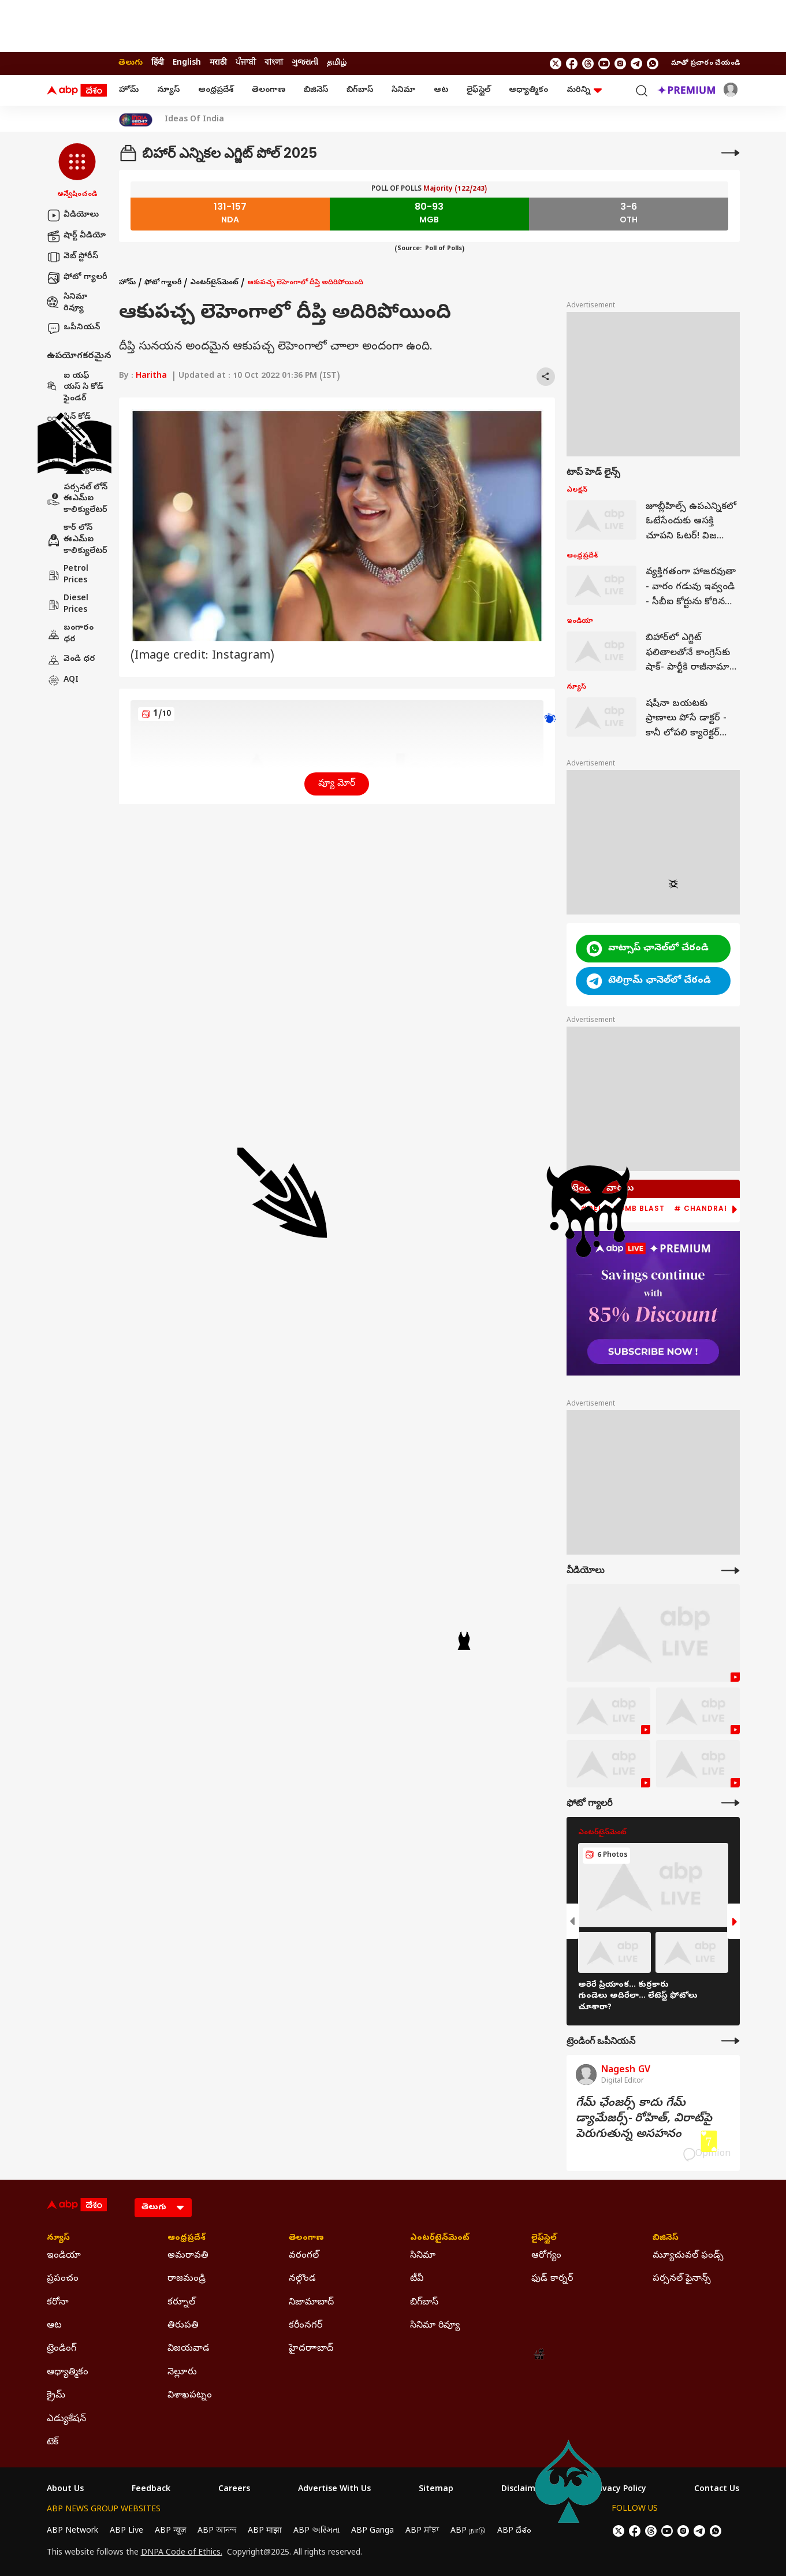 The height and width of the screenshot is (2576, 786). What do you see at coordinates (539, 2354) in the screenshot?
I see `indicates a quantum state where the outcome is alive/positive` at bounding box center [539, 2354].